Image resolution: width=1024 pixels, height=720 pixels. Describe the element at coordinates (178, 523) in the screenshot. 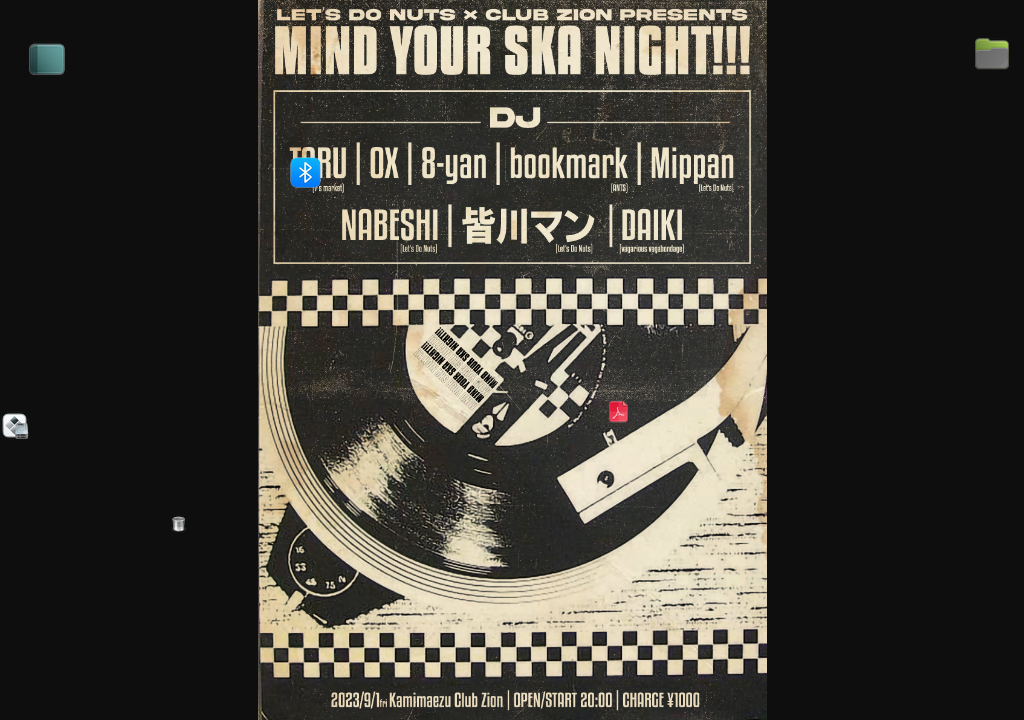

I see `open the trash or recycle bin` at that location.